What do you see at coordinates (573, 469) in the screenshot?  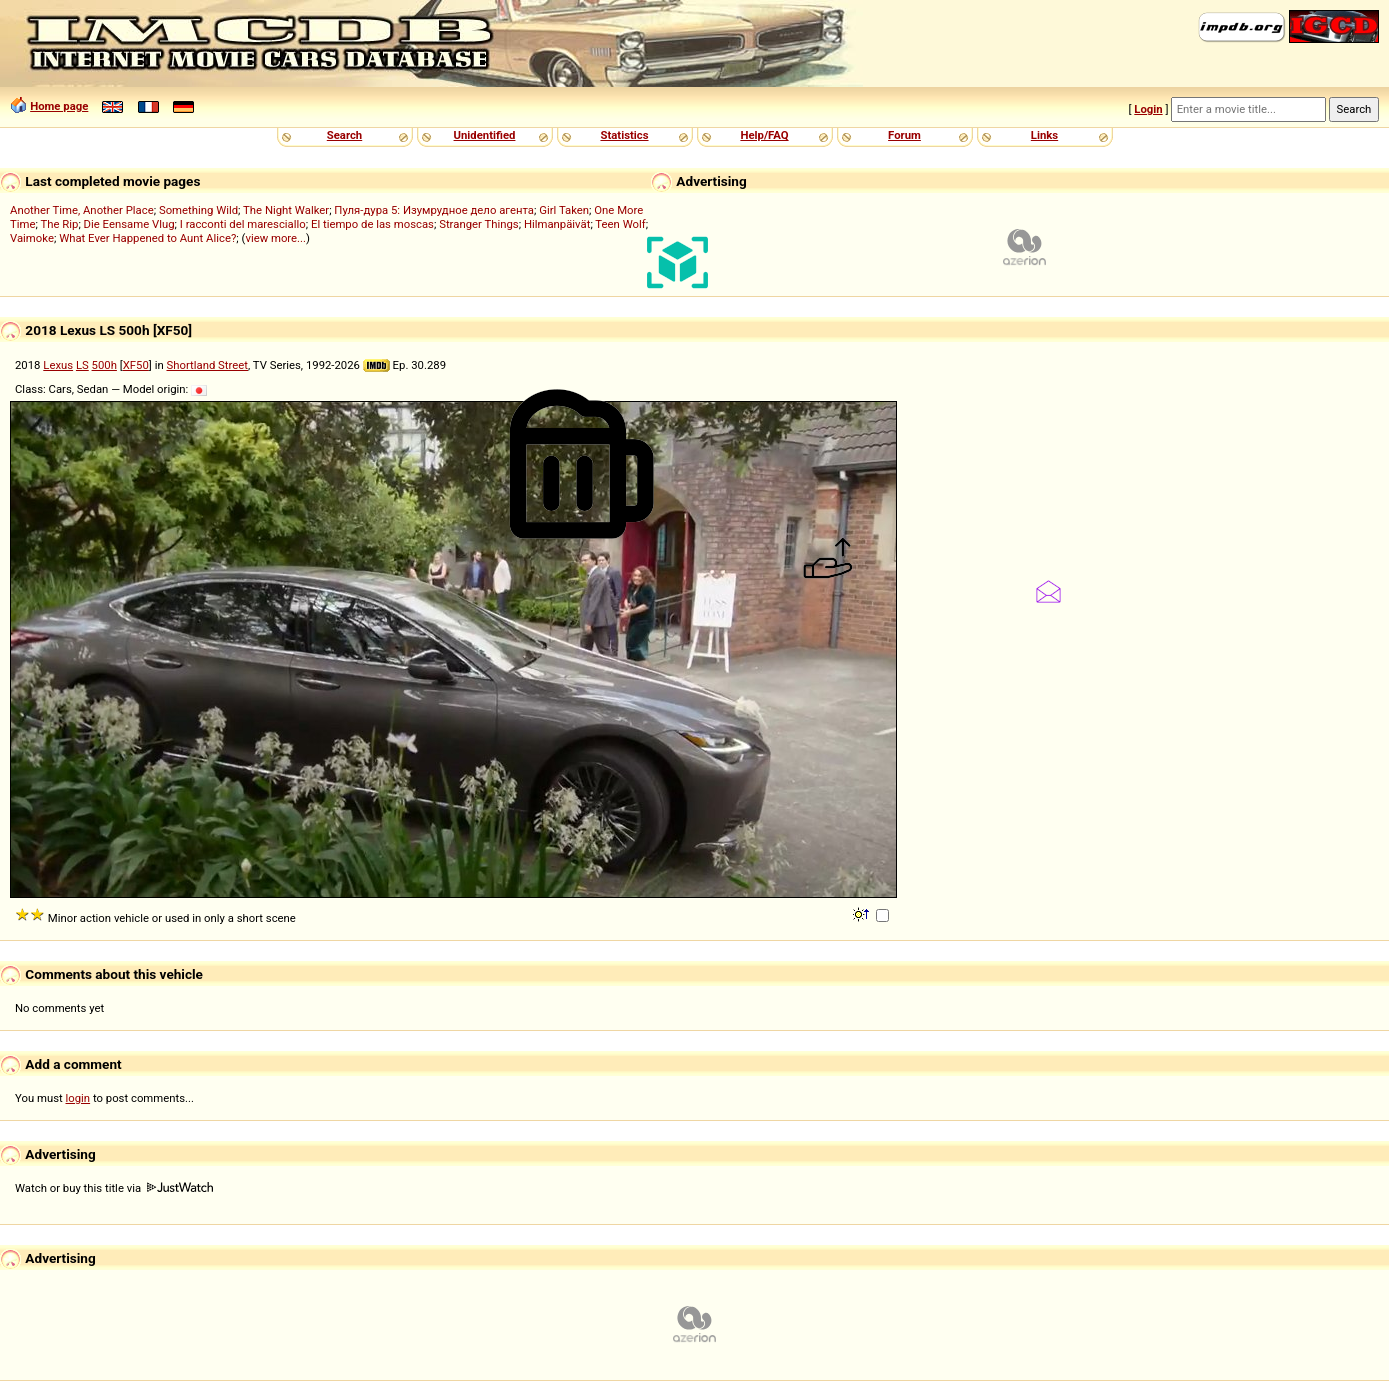 I see `browse nearby bars or pubs` at bounding box center [573, 469].